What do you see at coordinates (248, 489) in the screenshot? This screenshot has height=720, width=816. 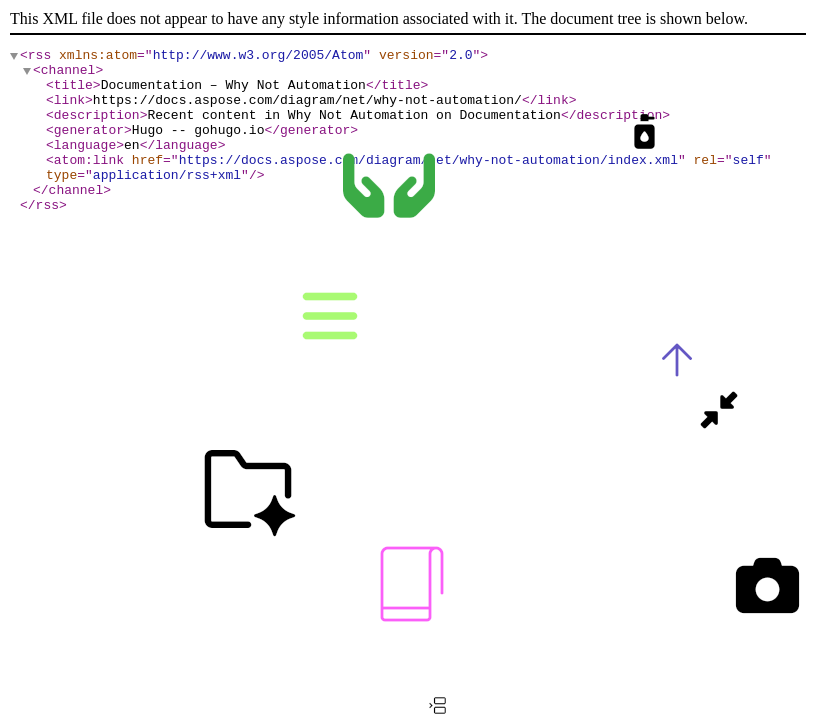 I see `create a new space or workspace` at bounding box center [248, 489].